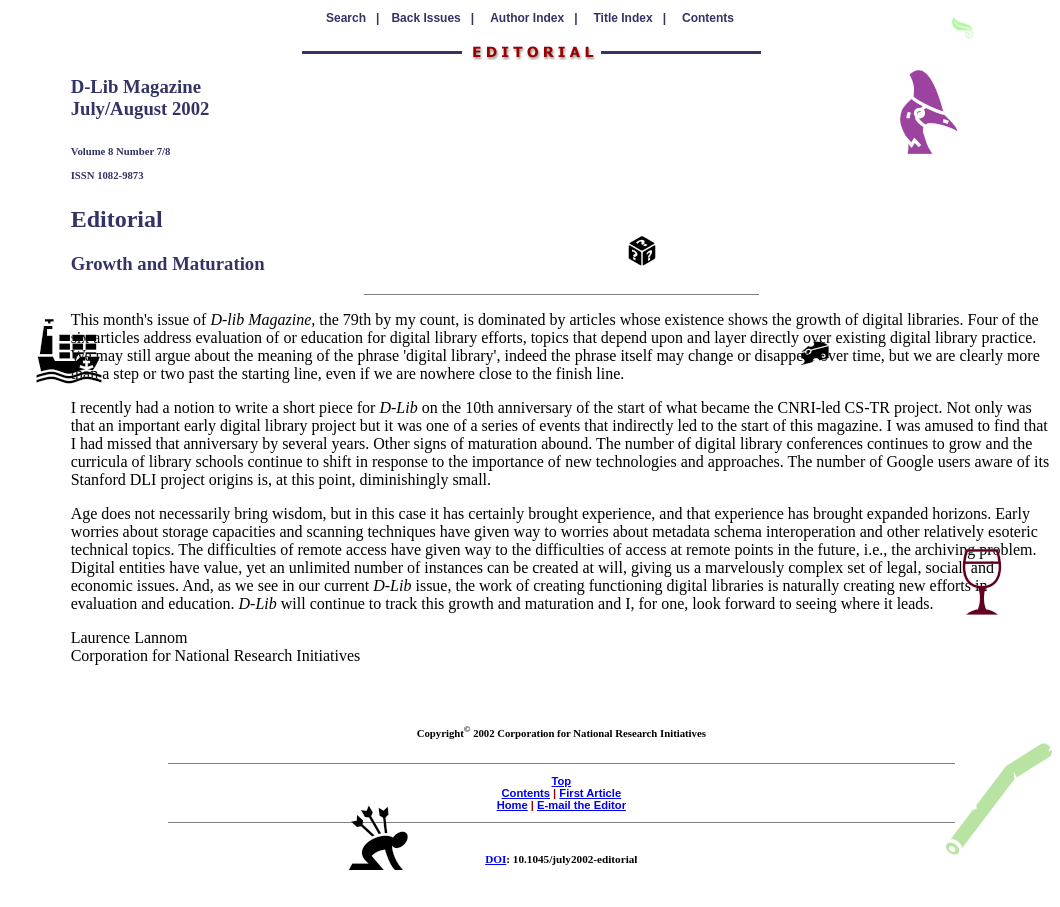 The width and height of the screenshot is (1060, 907). Describe the element at coordinates (999, 799) in the screenshot. I see `select the lead pipe weapon in a mystery or detective game` at that location.